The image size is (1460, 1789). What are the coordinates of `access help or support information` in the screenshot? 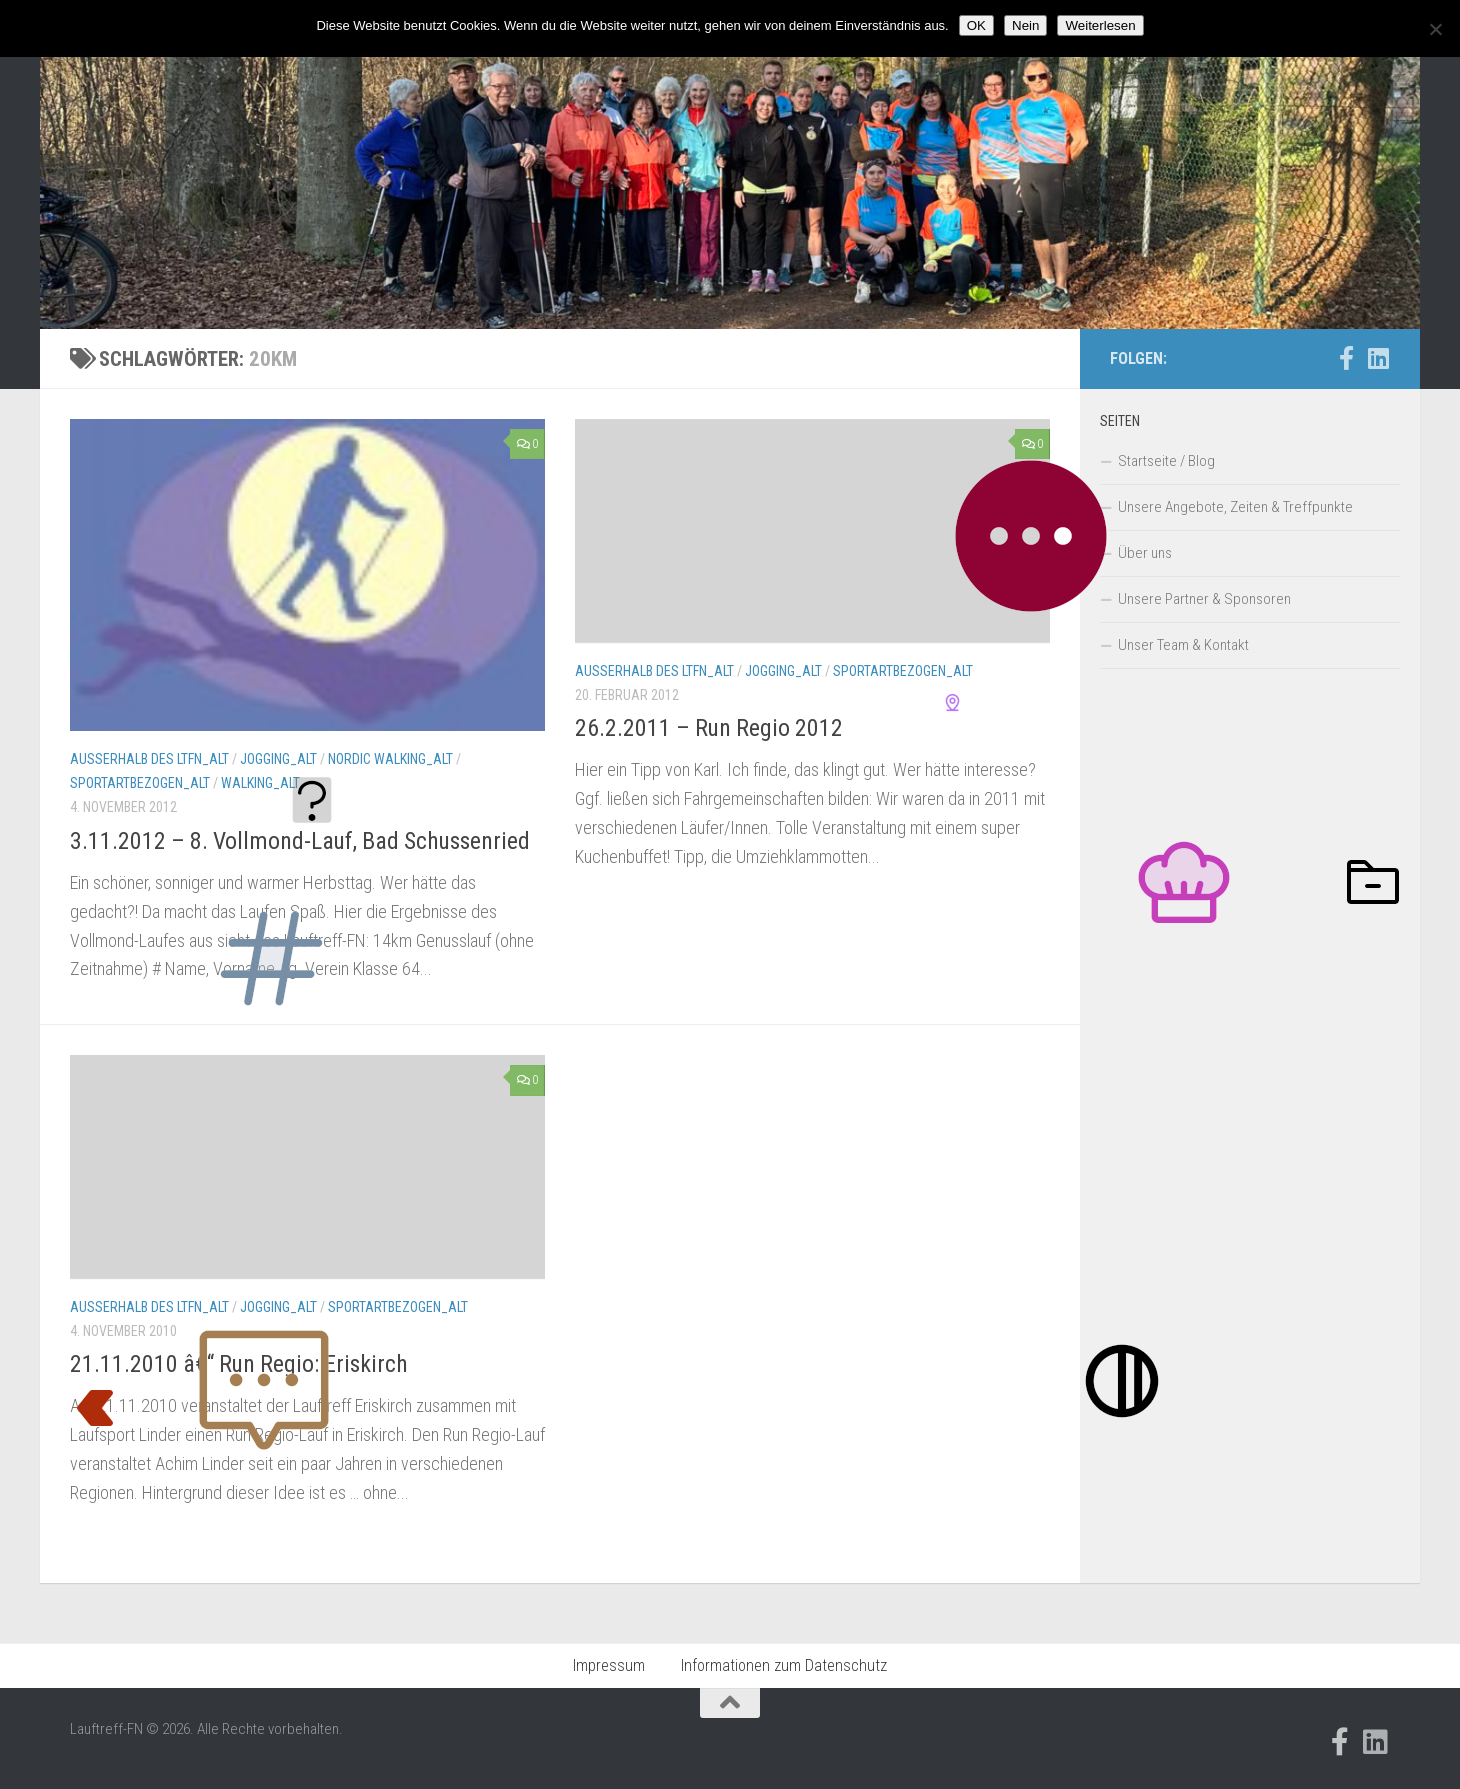 It's located at (312, 800).